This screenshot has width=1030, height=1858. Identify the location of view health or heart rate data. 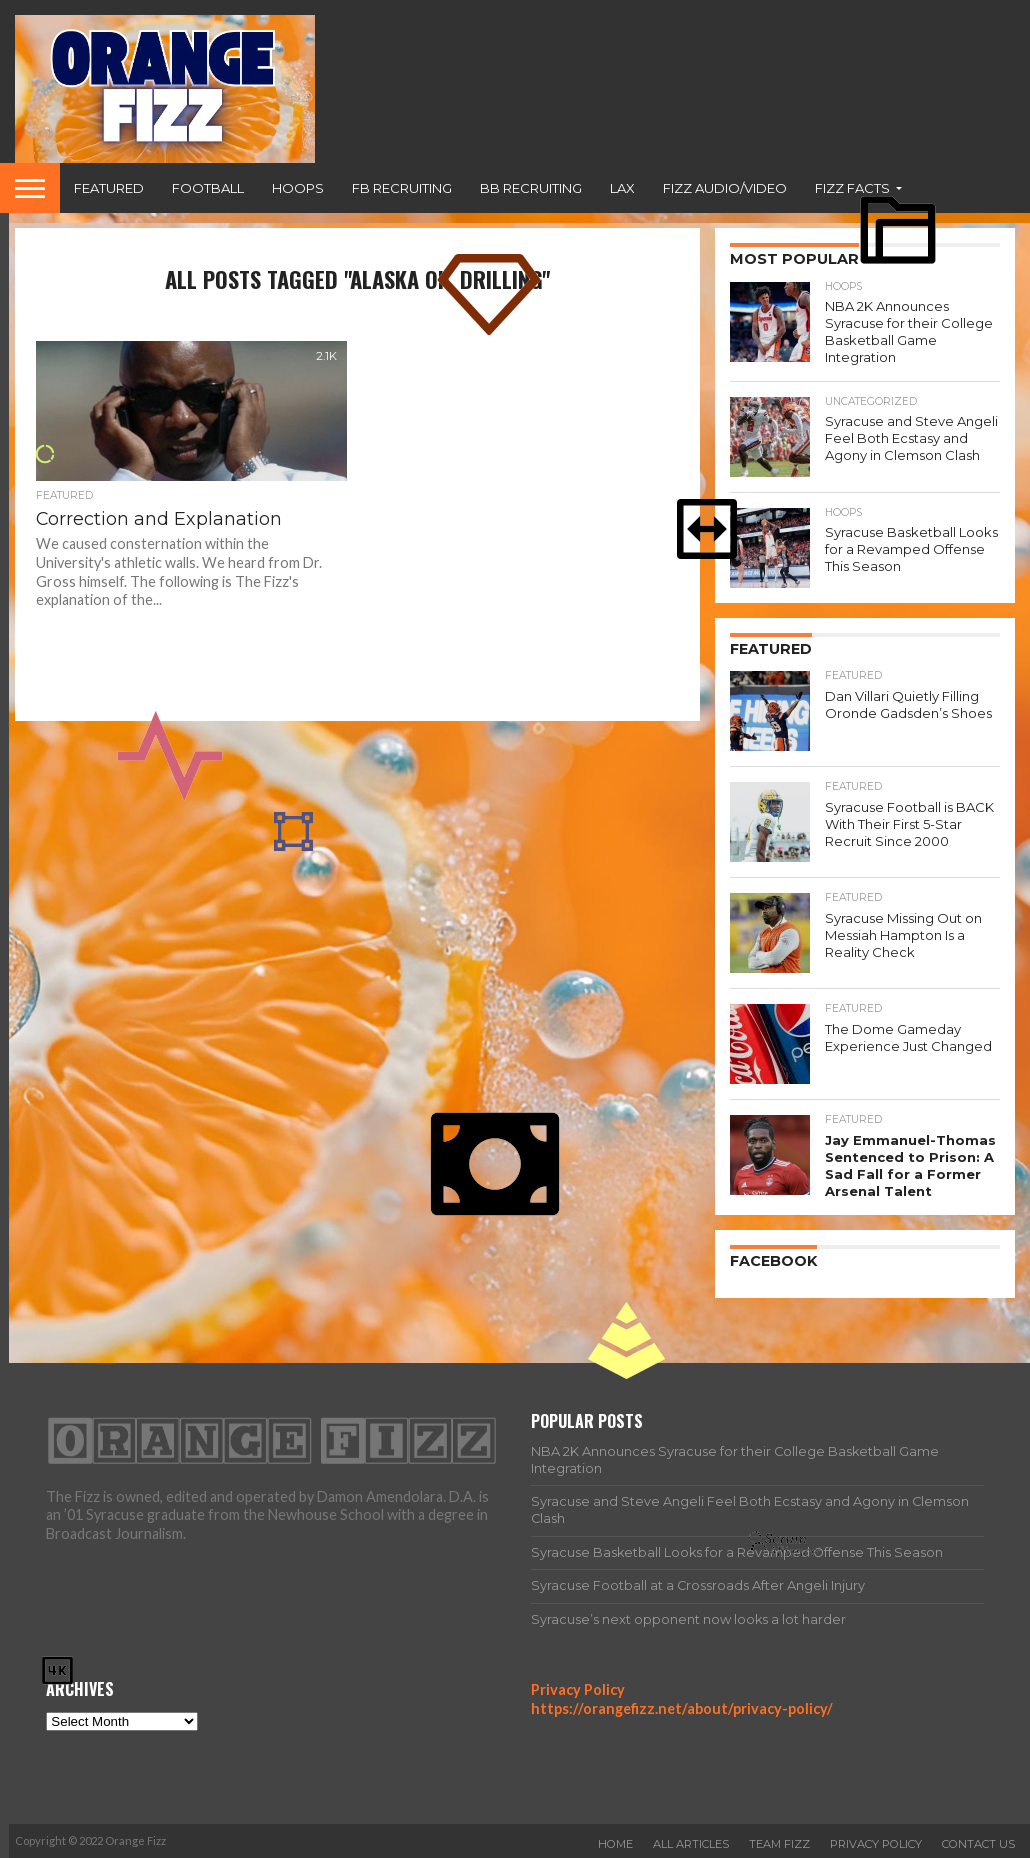
(170, 756).